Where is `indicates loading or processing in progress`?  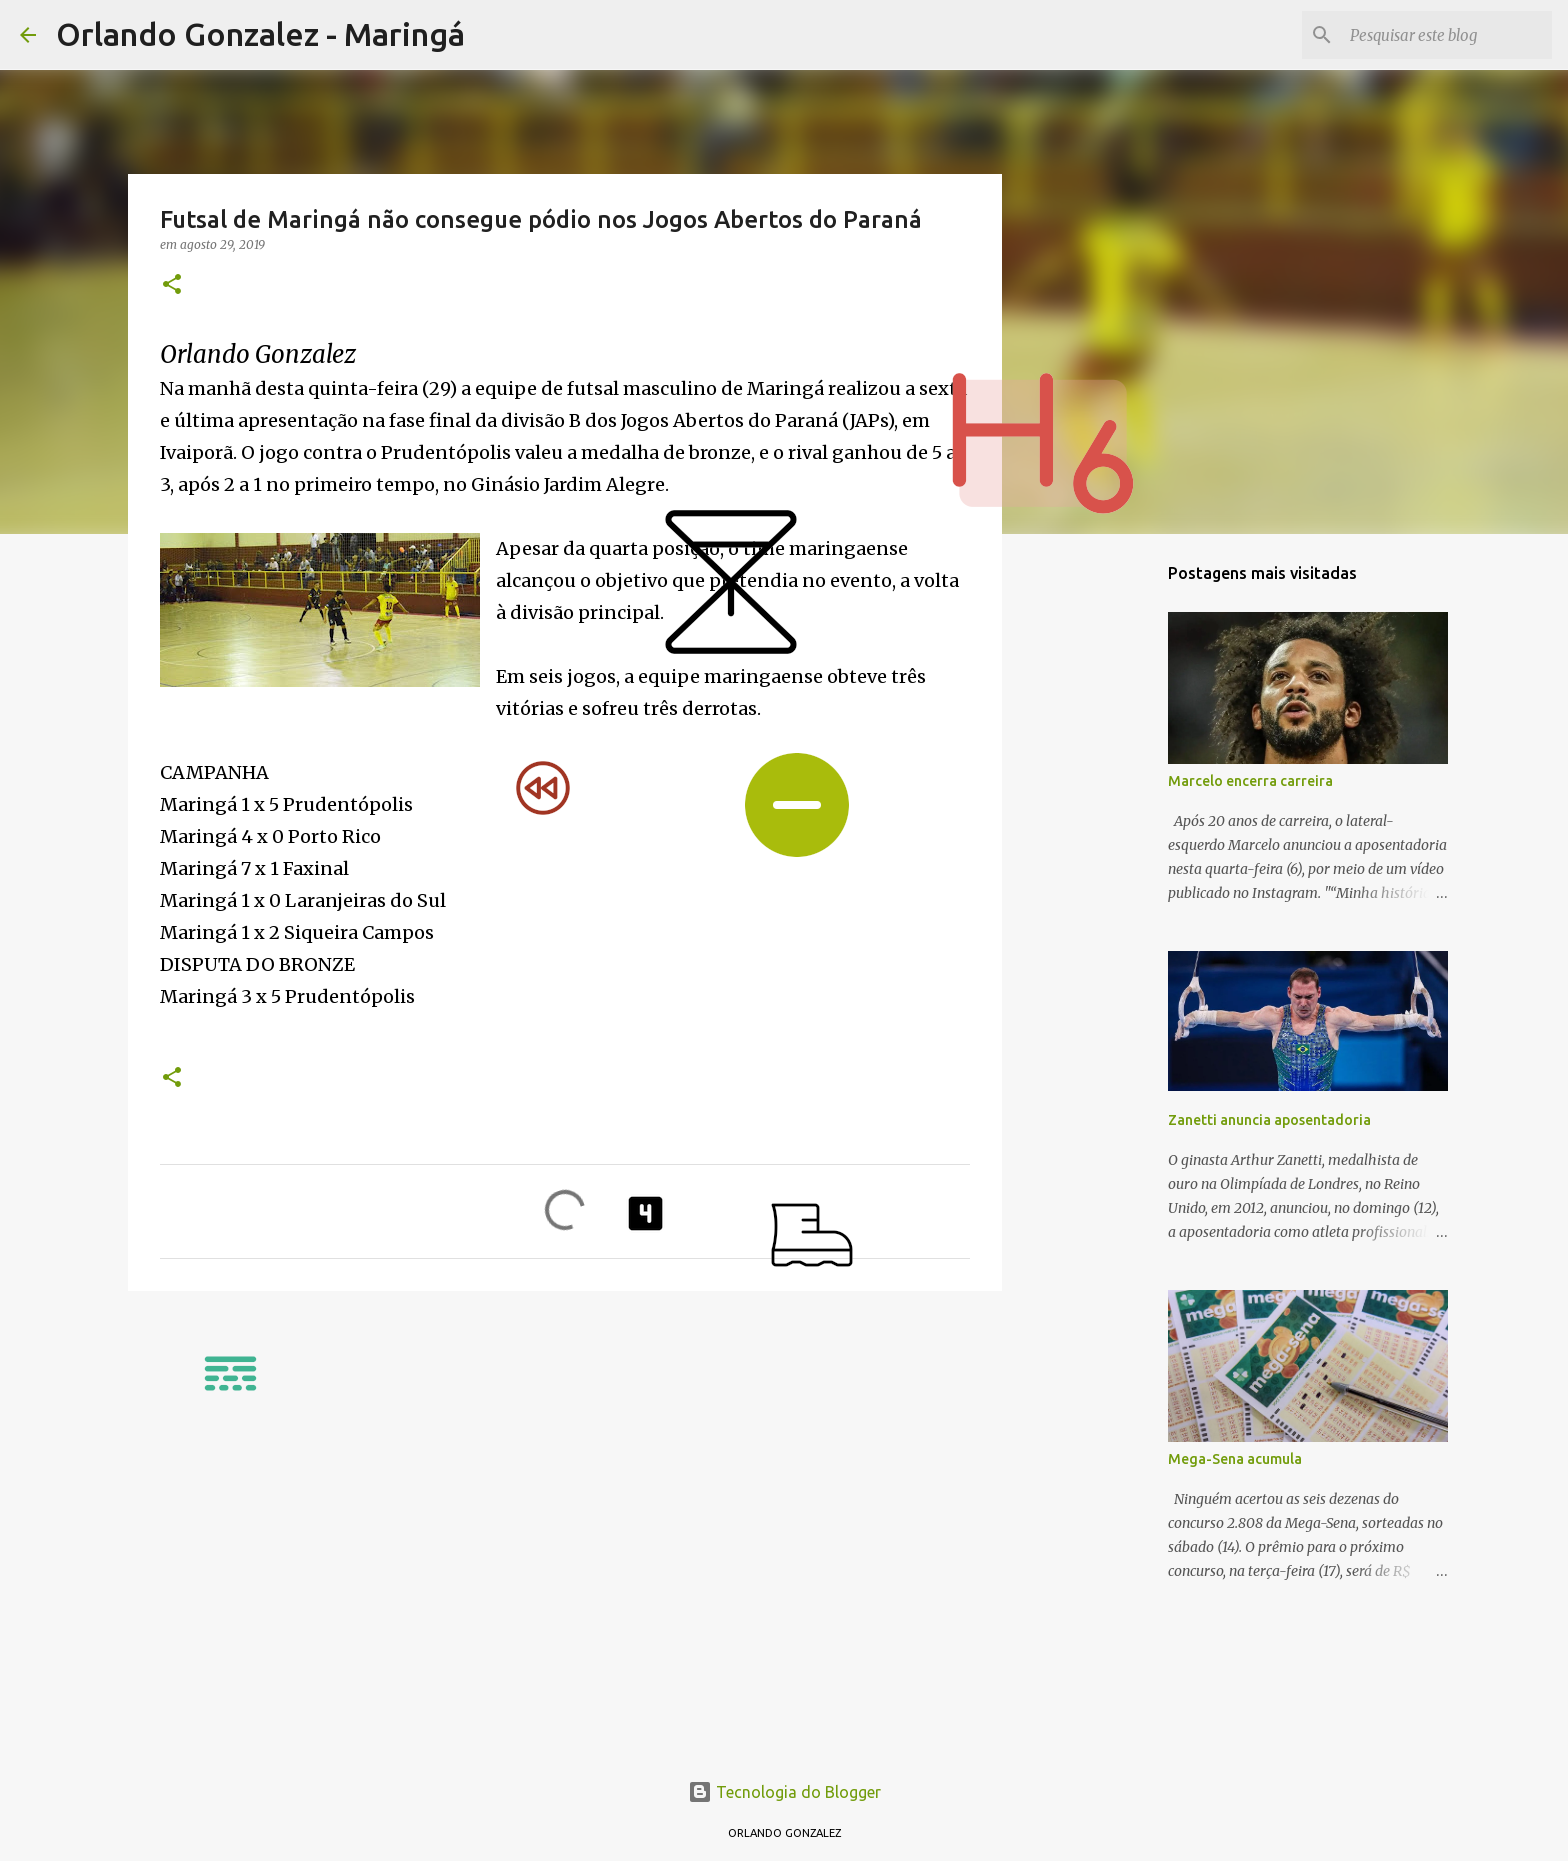 indicates loading or processing in progress is located at coordinates (731, 582).